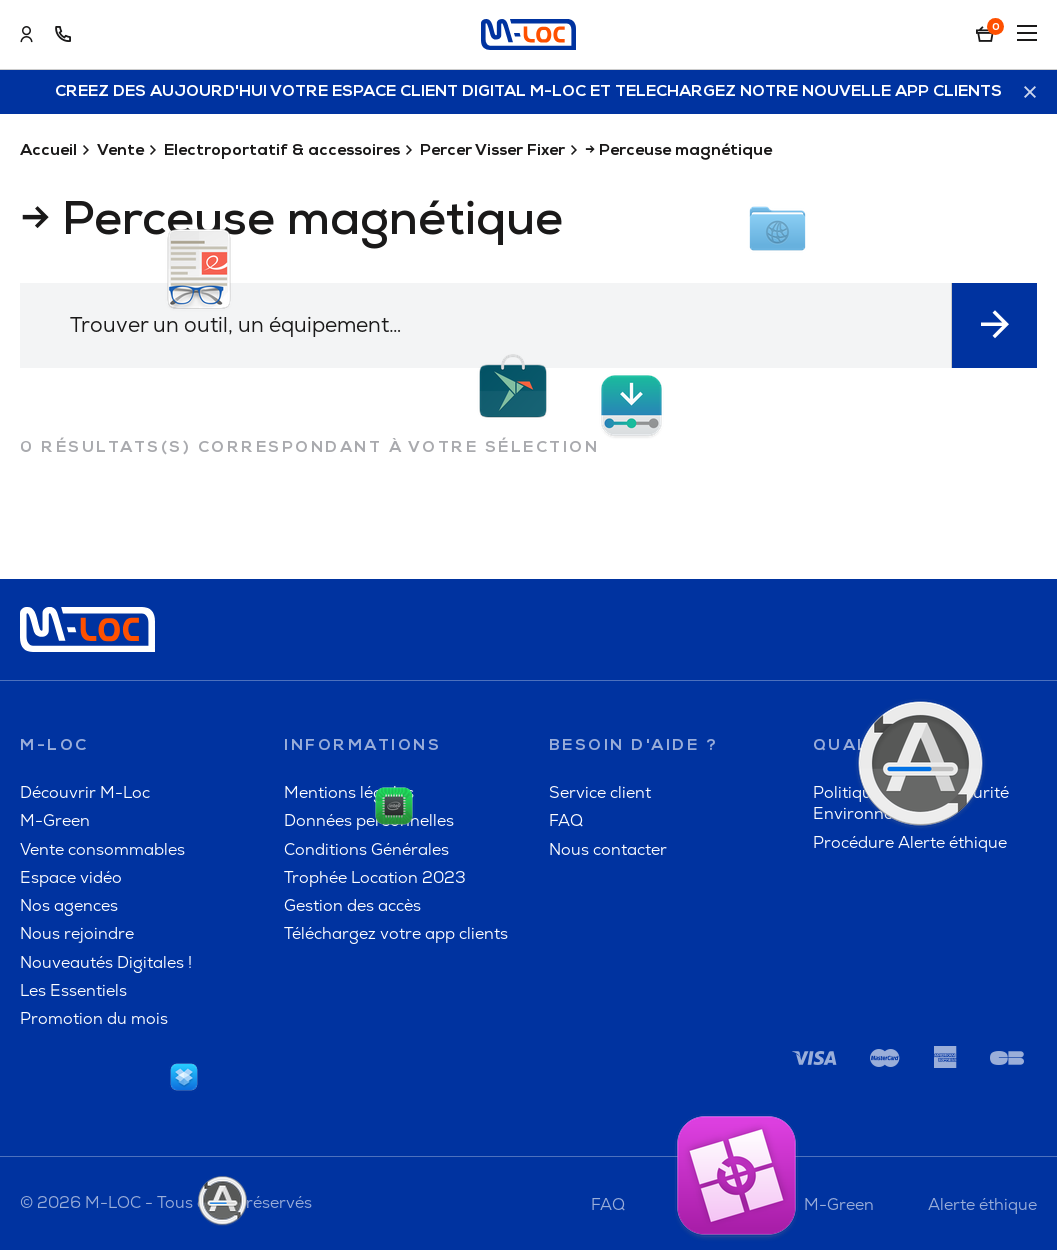 The height and width of the screenshot is (1250, 1057). Describe the element at coordinates (184, 1077) in the screenshot. I see `open dropbox app` at that location.